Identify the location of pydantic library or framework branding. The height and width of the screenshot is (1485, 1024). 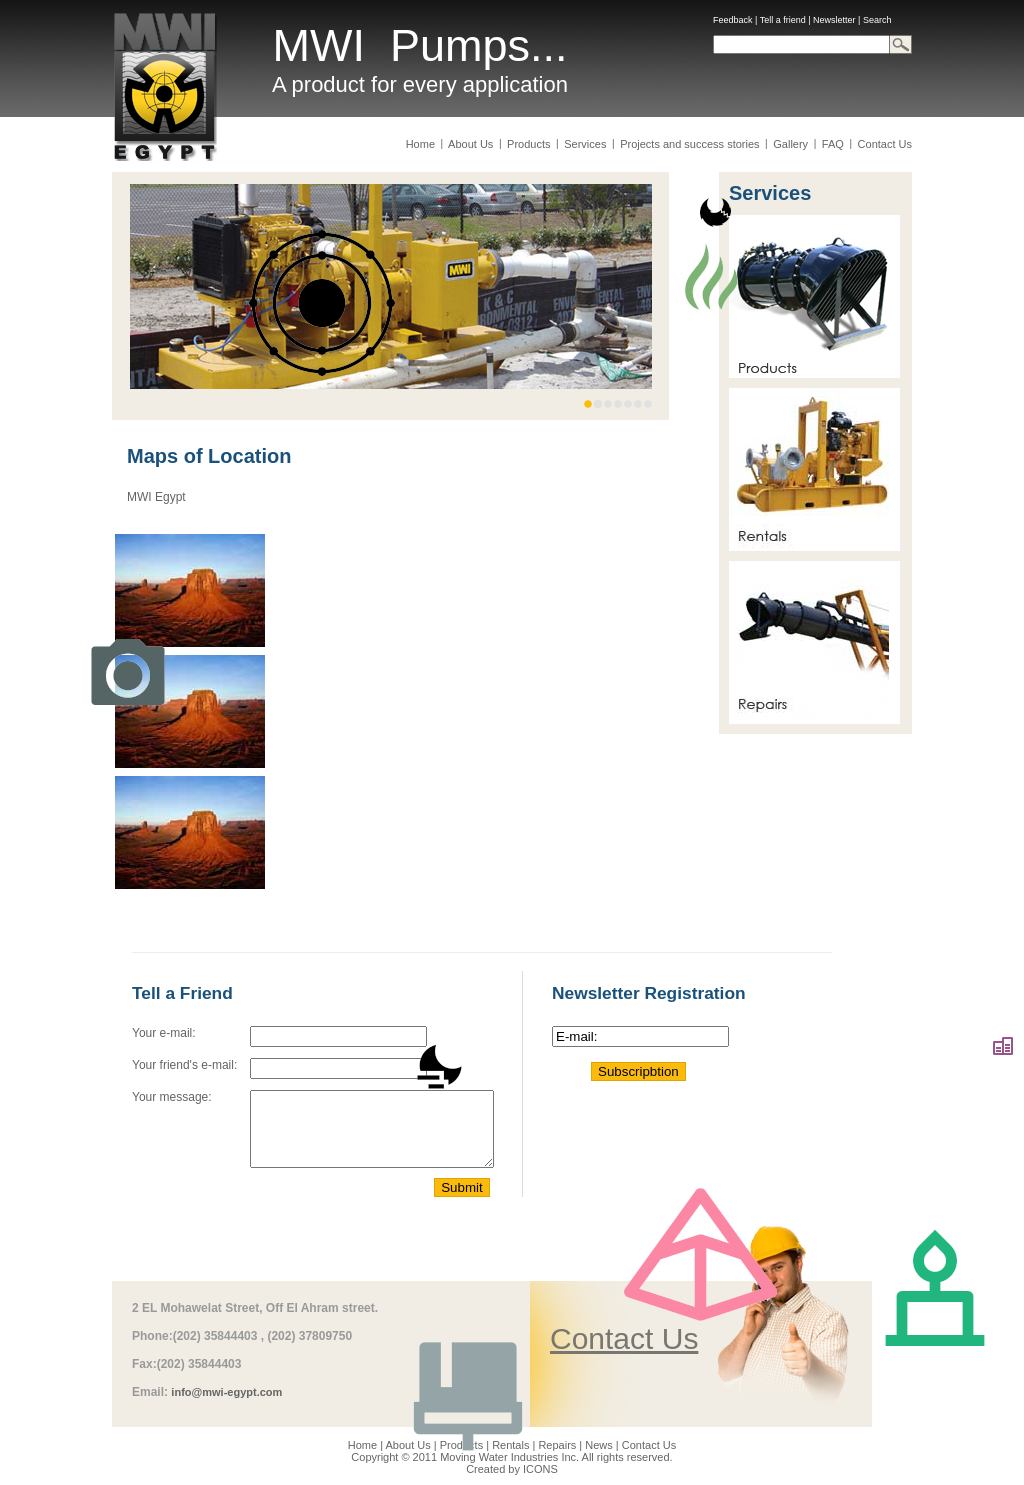
(700, 1254).